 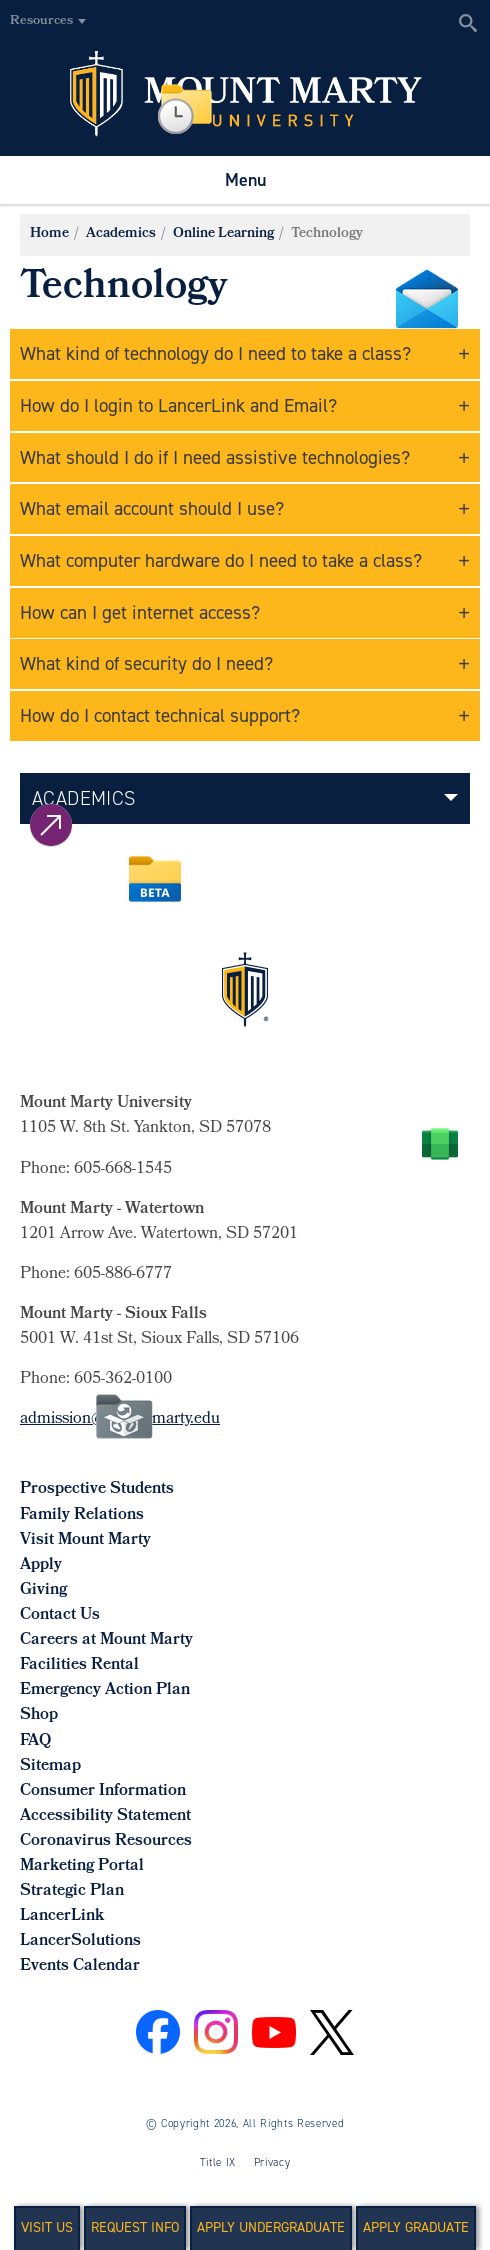 What do you see at coordinates (440, 1144) in the screenshot?
I see `open android app or emulator` at bounding box center [440, 1144].